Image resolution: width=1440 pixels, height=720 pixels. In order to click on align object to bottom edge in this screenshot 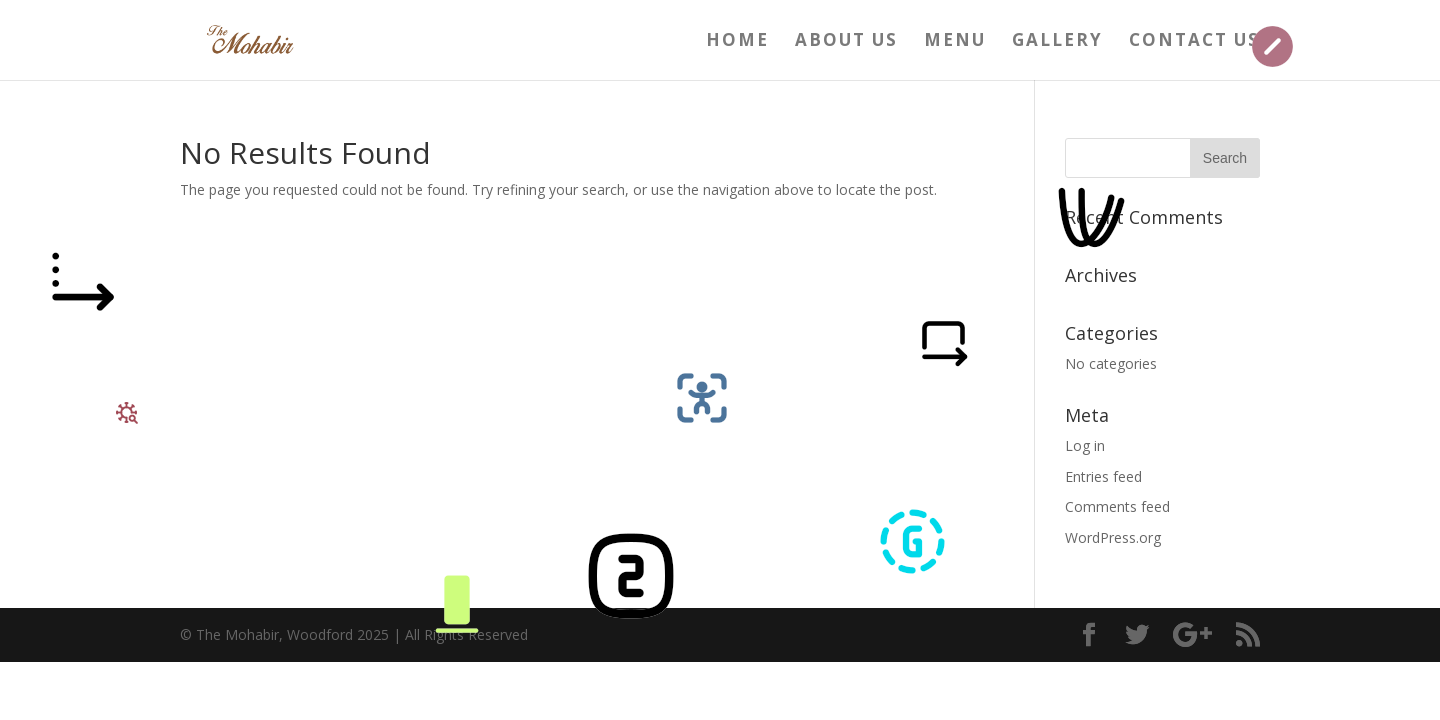, I will do `click(457, 603)`.